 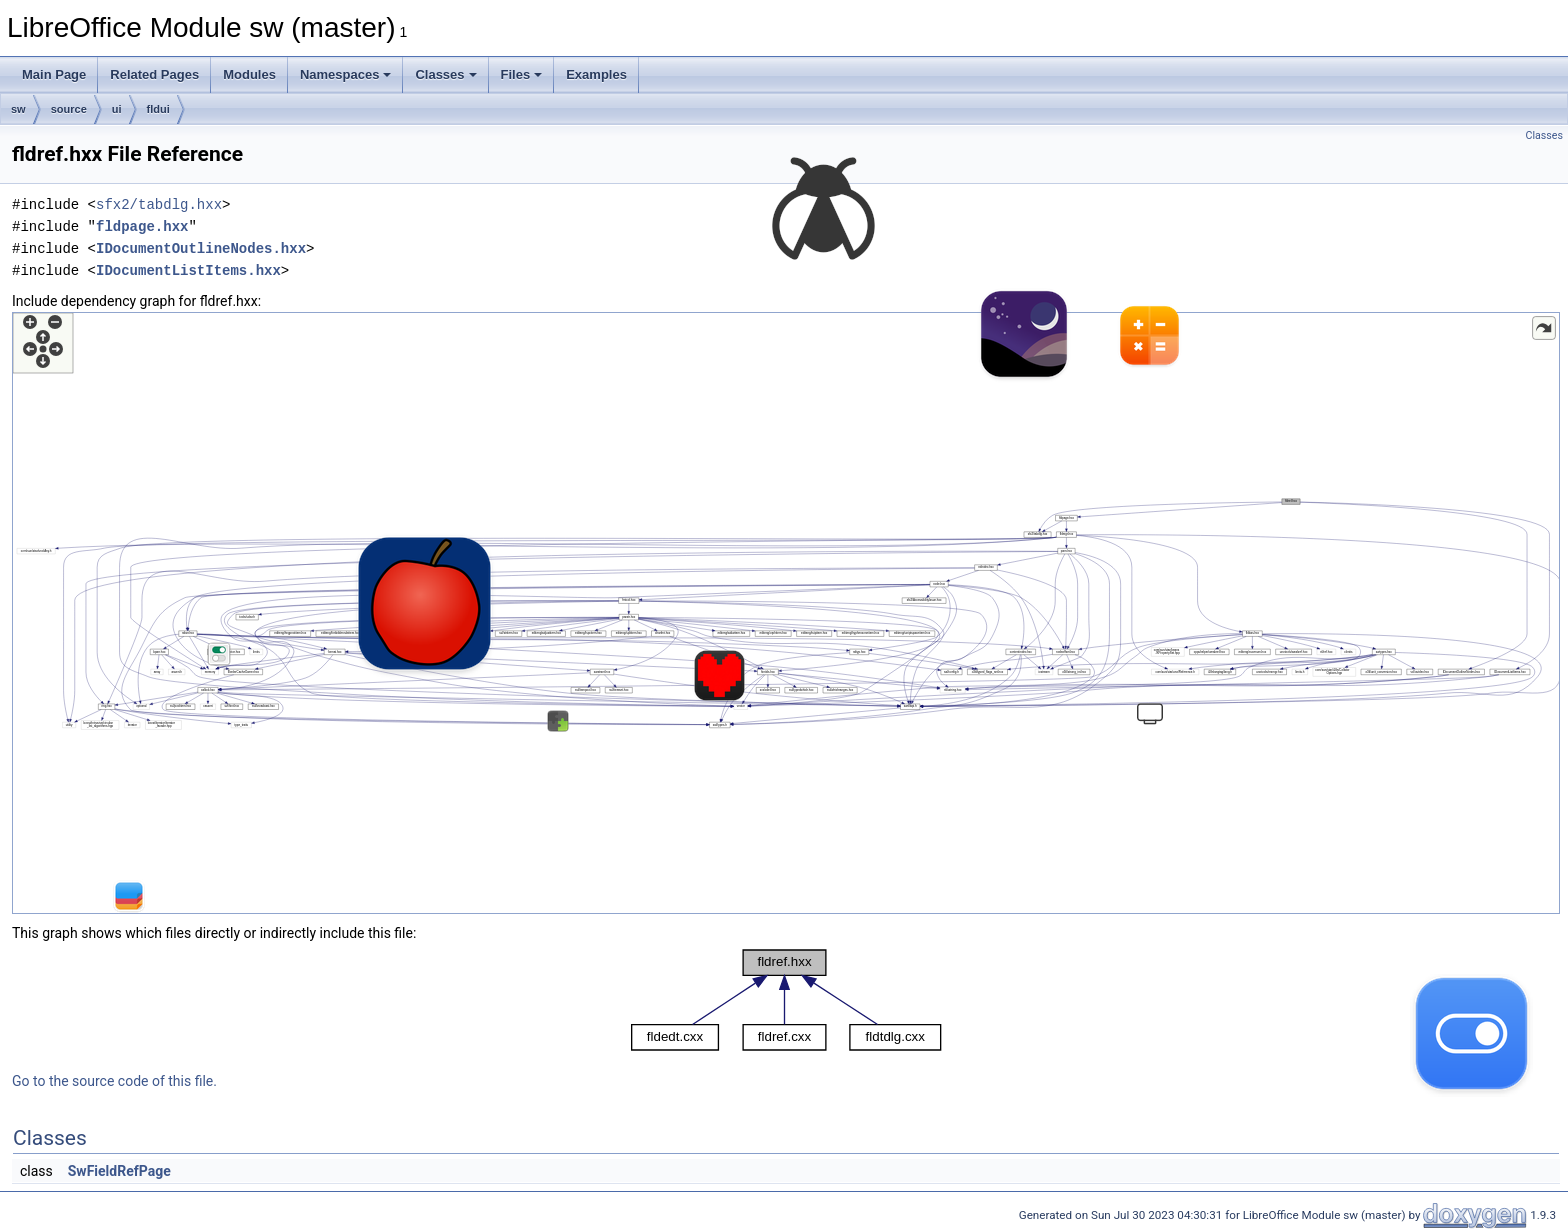 What do you see at coordinates (1149, 335) in the screenshot?
I see `open pcb calculator app` at bounding box center [1149, 335].